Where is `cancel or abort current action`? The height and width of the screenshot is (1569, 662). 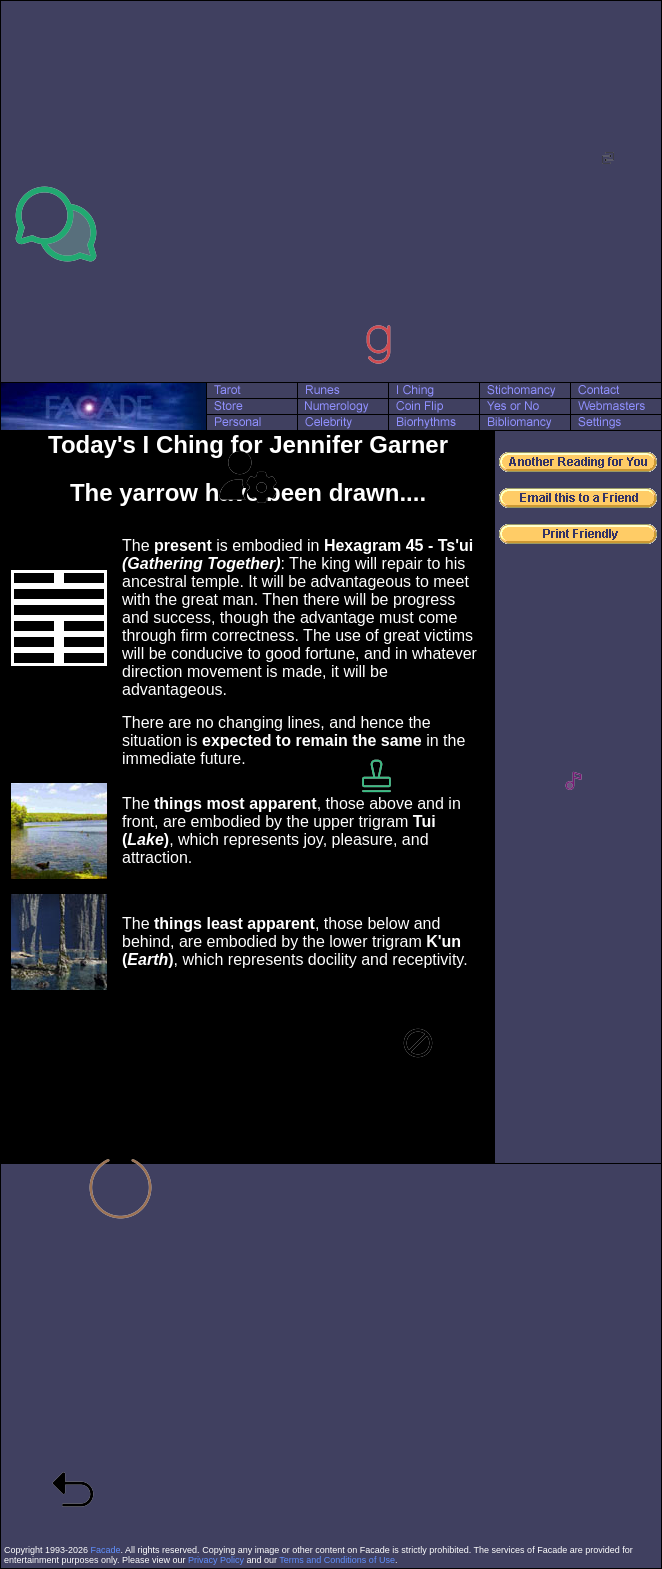 cancel or abort current action is located at coordinates (418, 1043).